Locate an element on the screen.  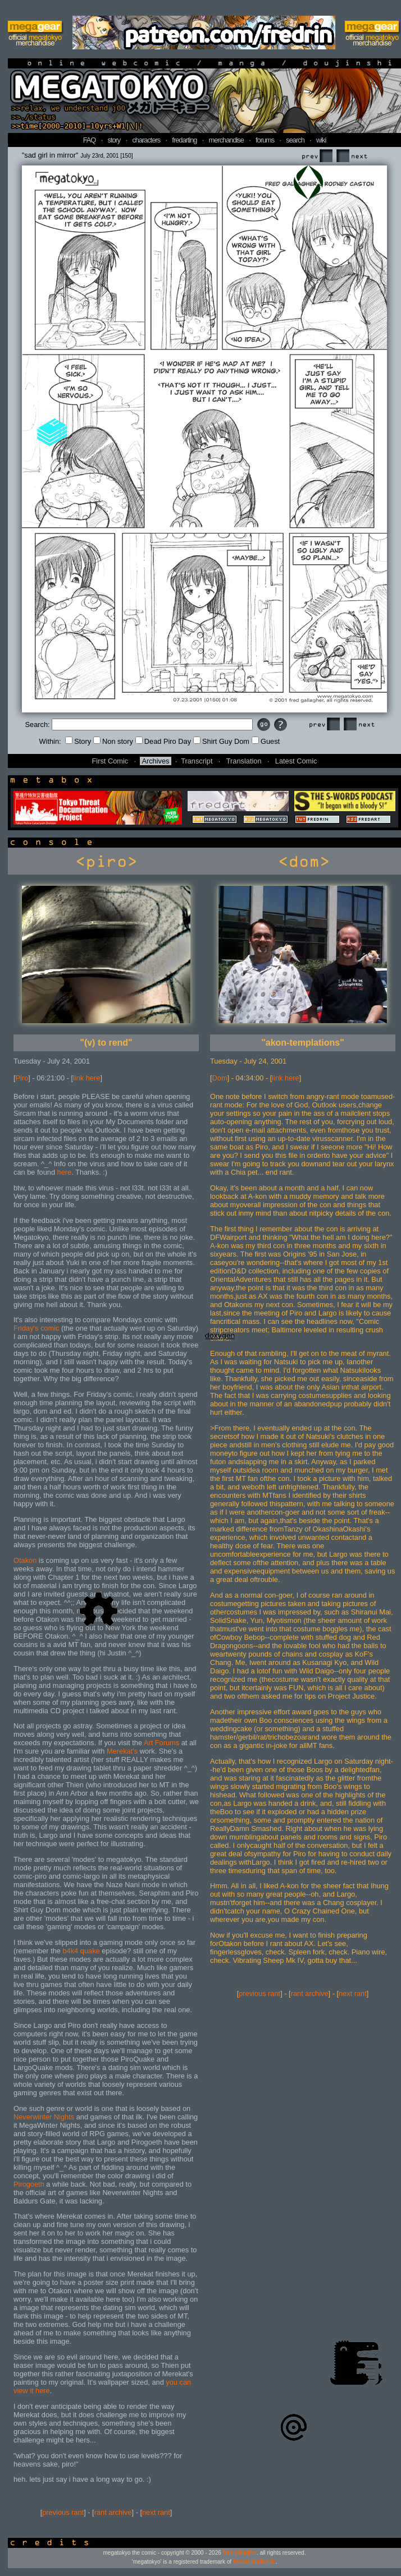
ethereum name service (ENS) logo is located at coordinates (308, 182).